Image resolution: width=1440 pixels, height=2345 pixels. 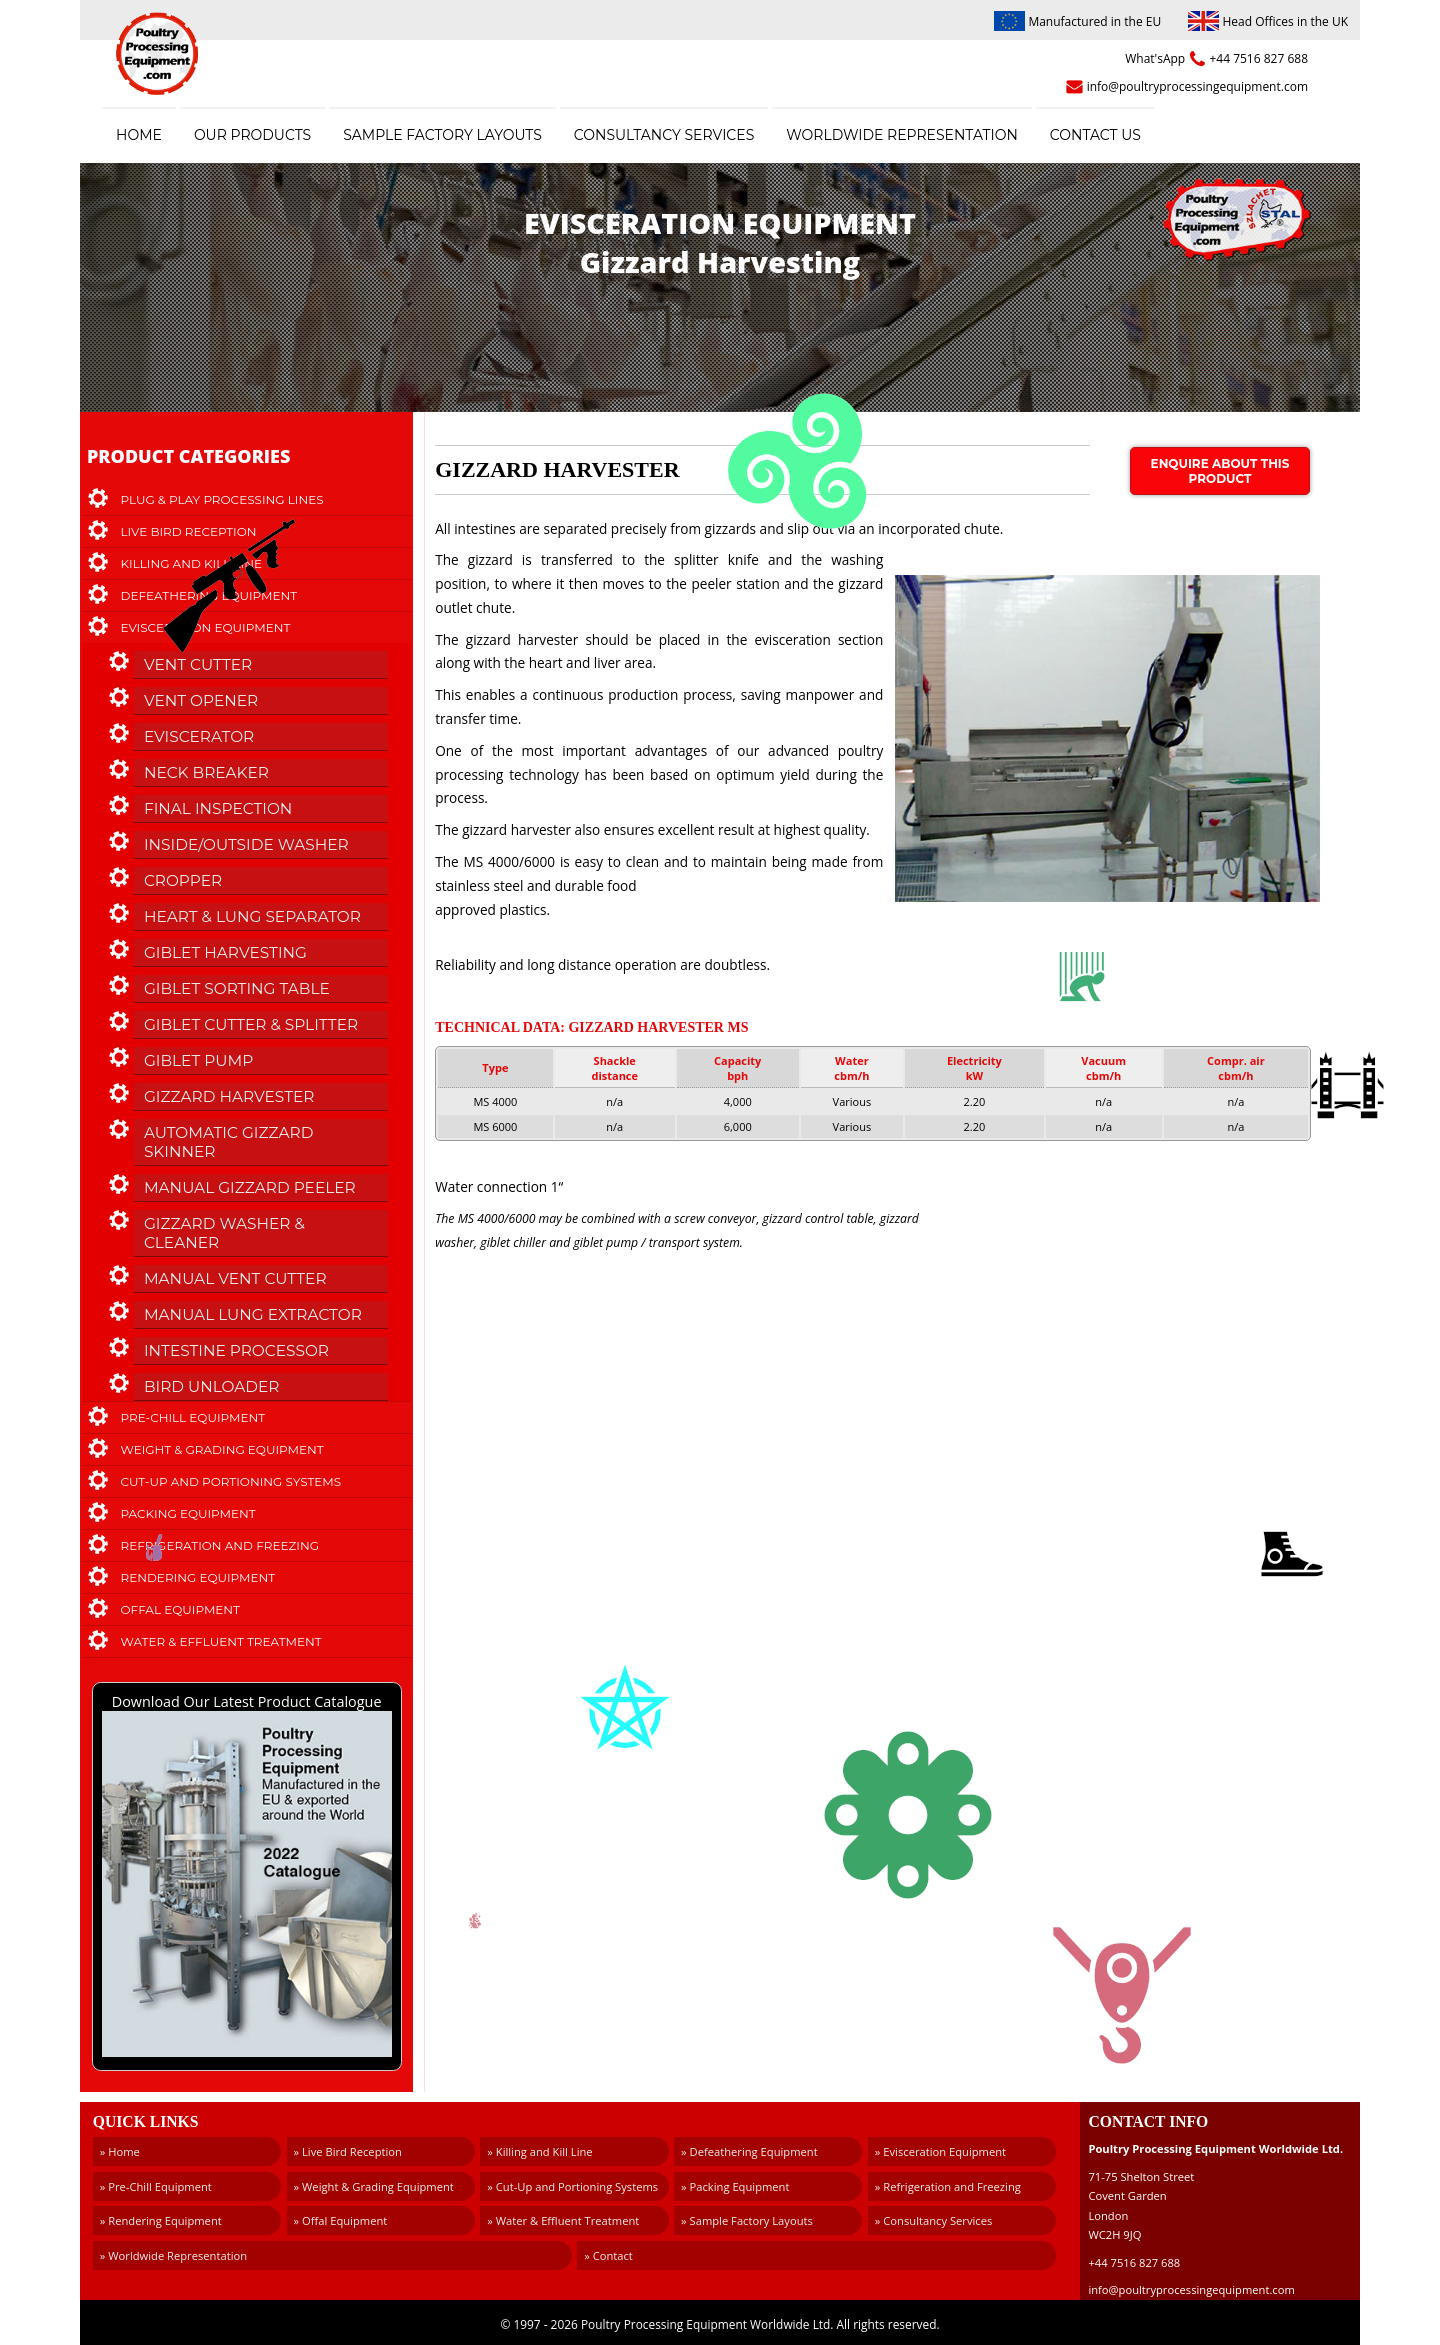 What do you see at coordinates (229, 585) in the screenshot?
I see `select thompson submachine gun weapon` at bounding box center [229, 585].